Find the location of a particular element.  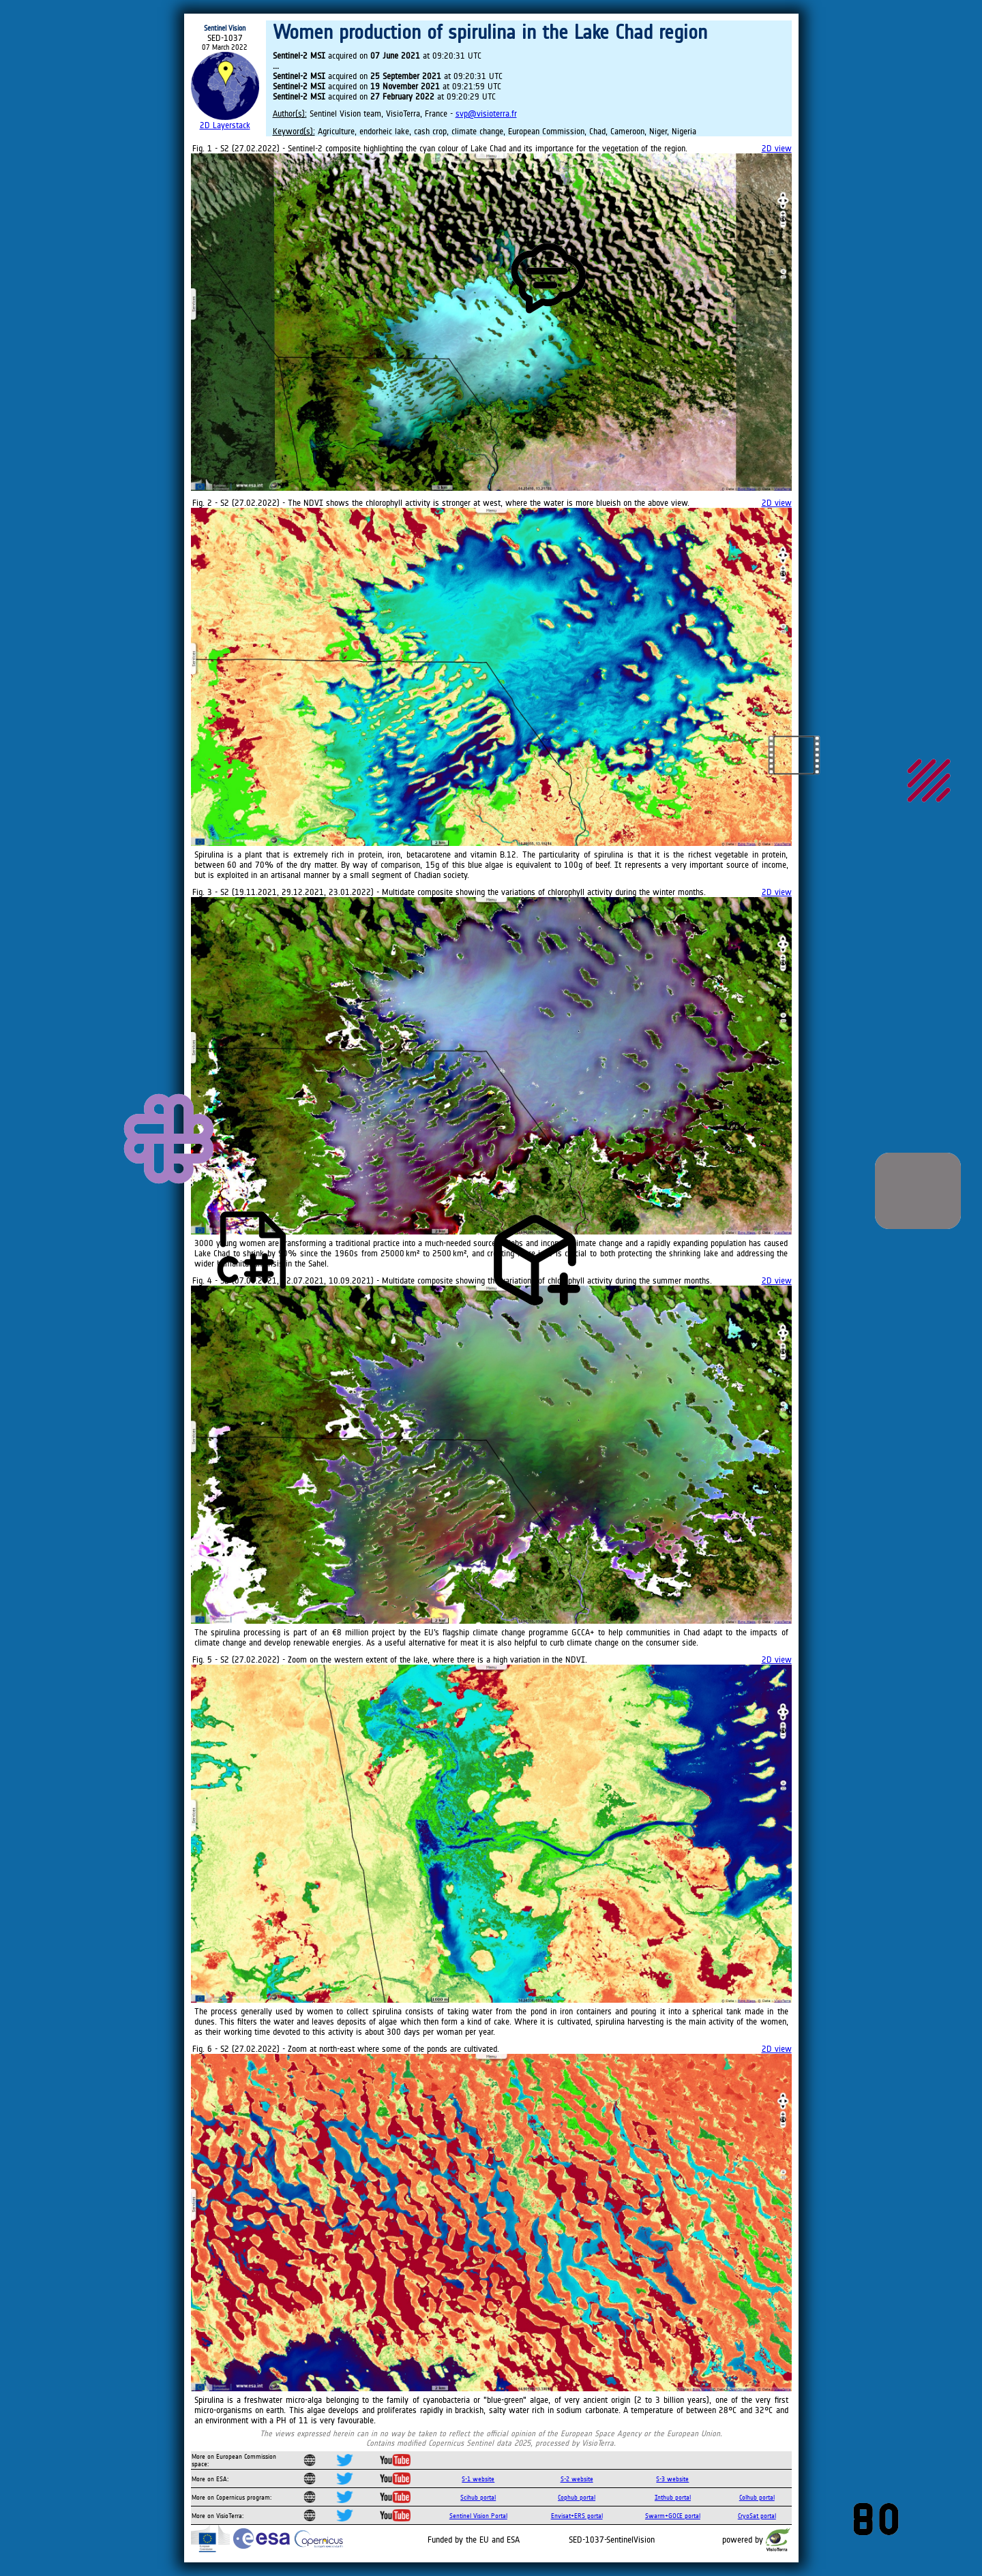

indicates 80 items, points, or percentage is located at coordinates (876, 2519).